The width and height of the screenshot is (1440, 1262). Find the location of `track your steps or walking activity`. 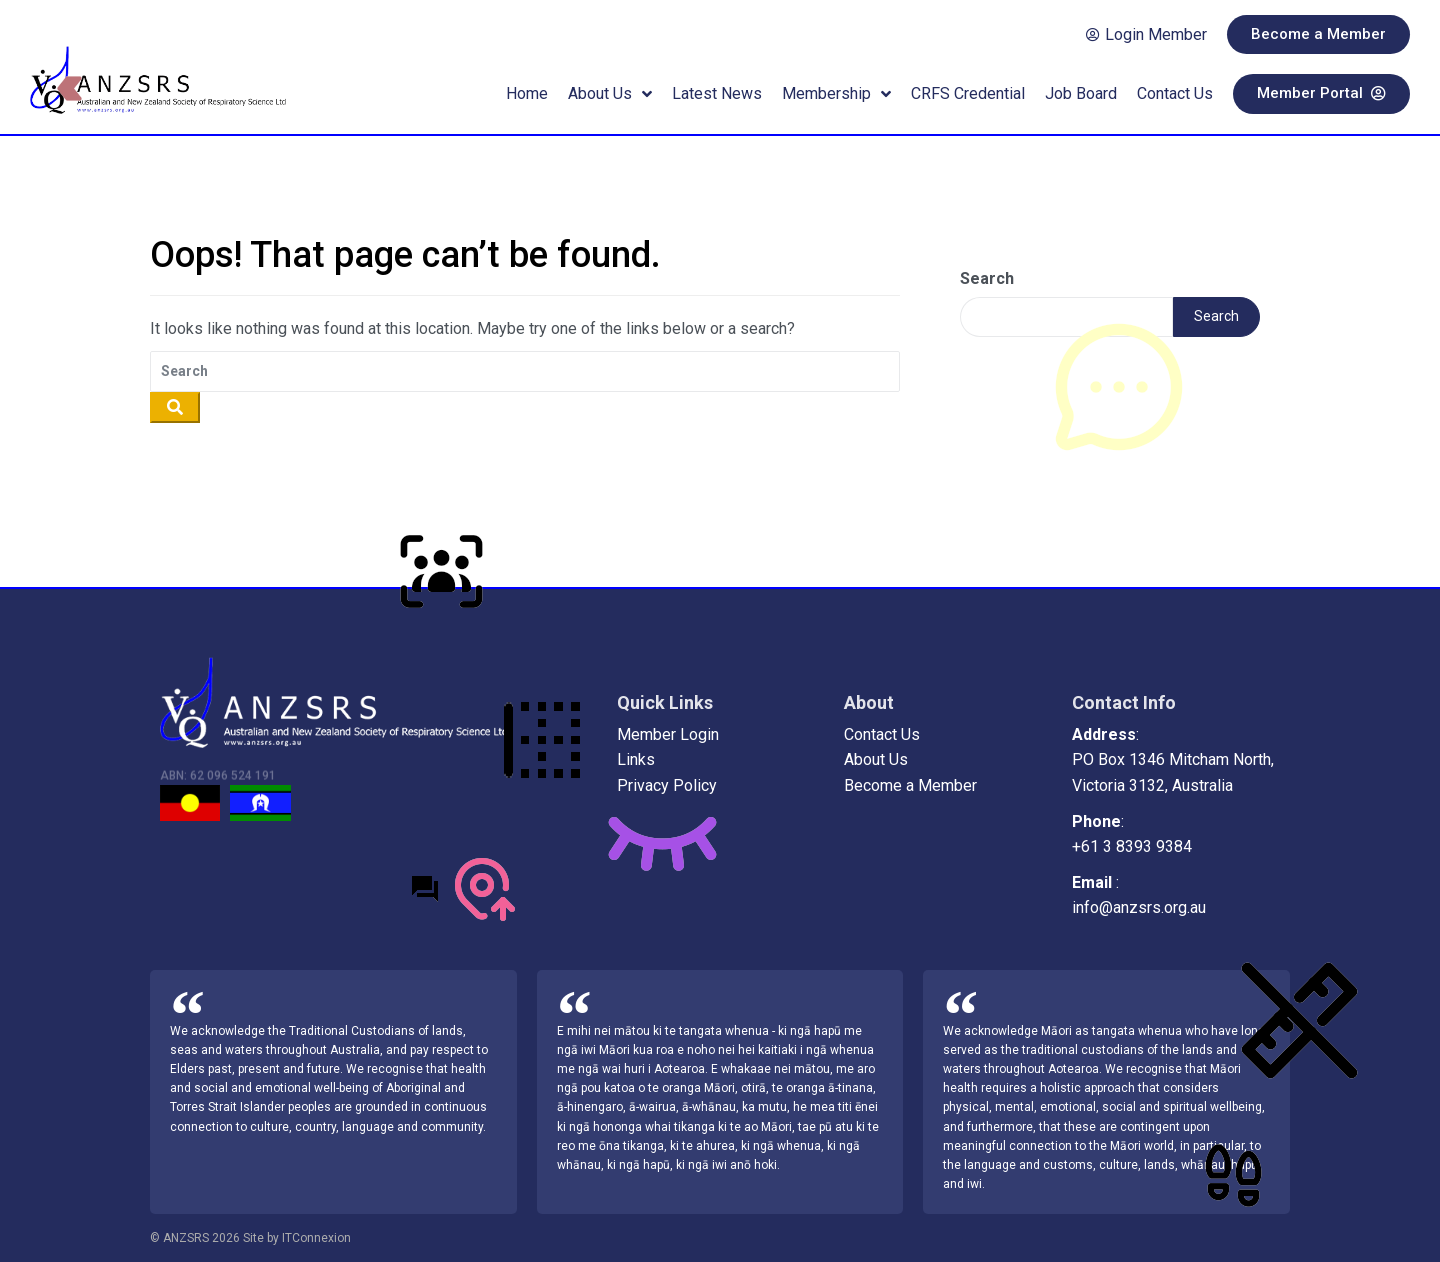

track your steps or walking activity is located at coordinates (1233, 1175).